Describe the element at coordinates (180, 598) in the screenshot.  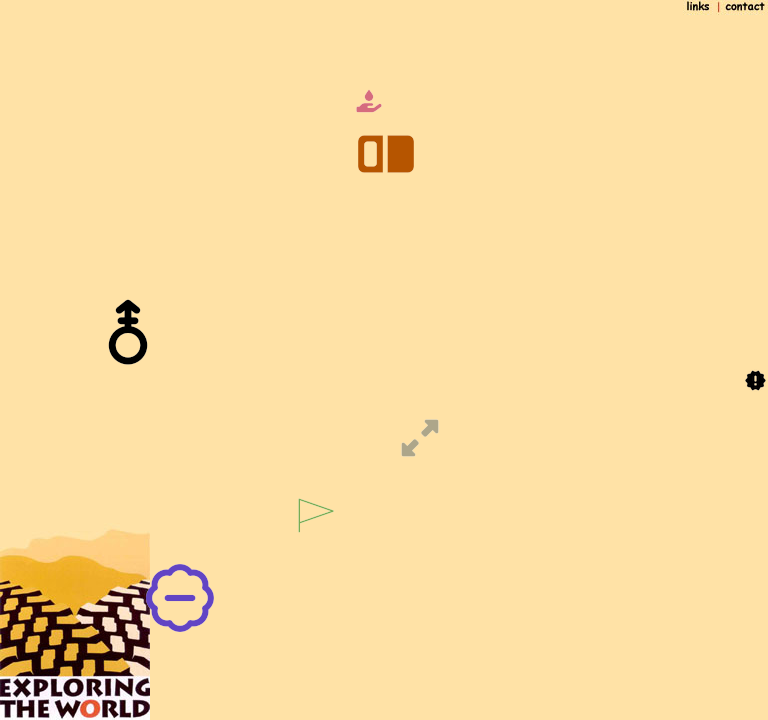
I see `remove a badge or label` at that location.